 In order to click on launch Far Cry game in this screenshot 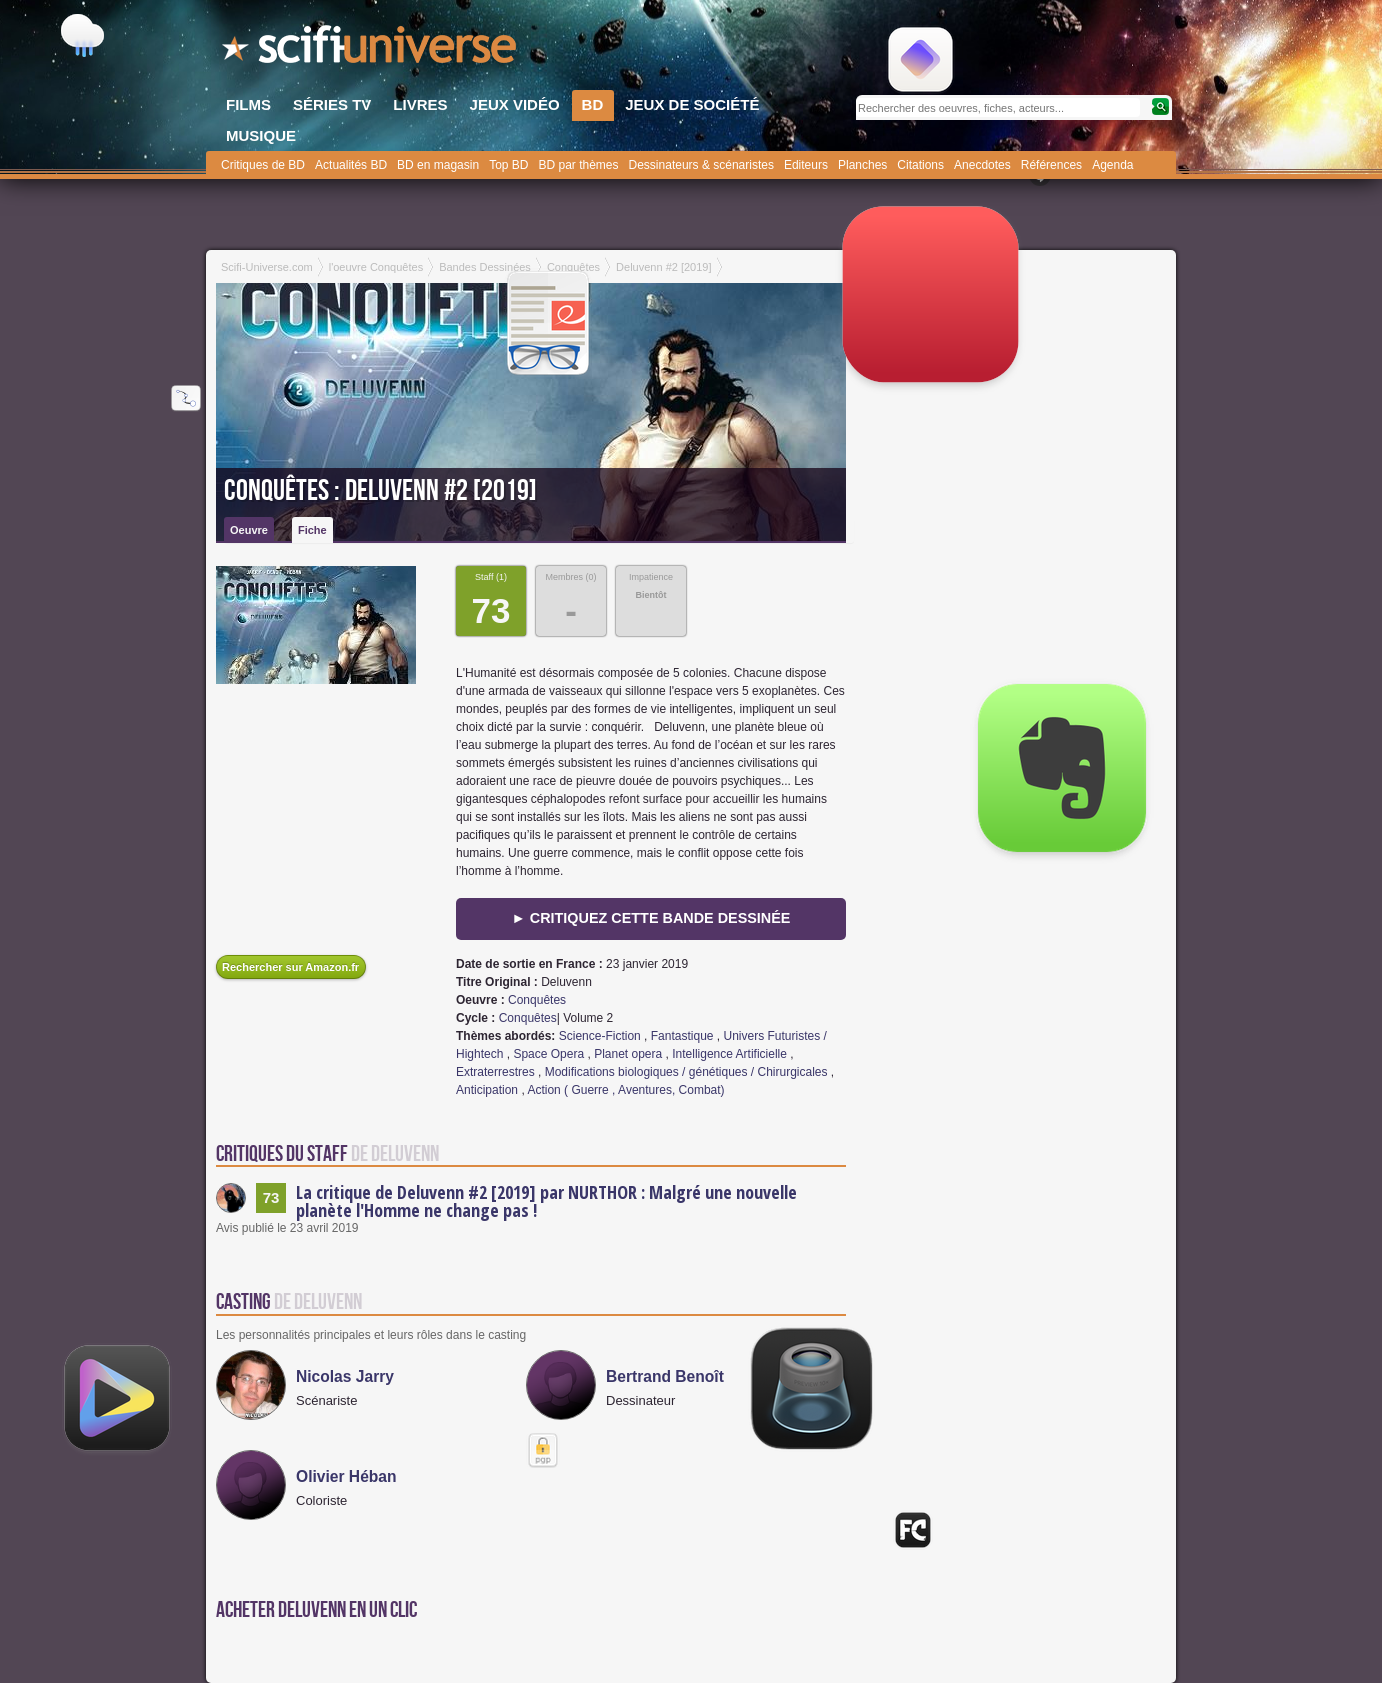, I will do `click(913, 1530)`.